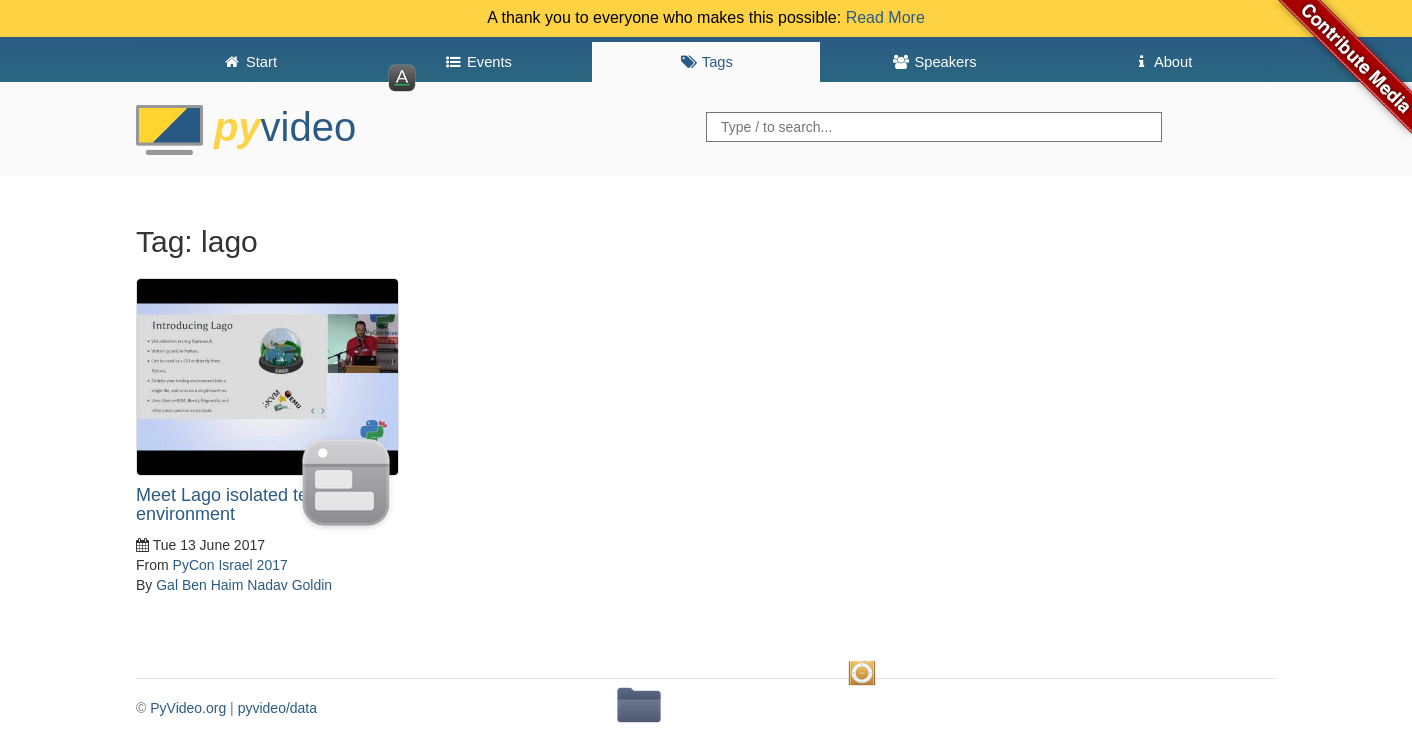 The image size is (1412, 748). Describe the element at coordinates (346, 484) in the screenshot. I see `access window tiling and layout settings` at that location.